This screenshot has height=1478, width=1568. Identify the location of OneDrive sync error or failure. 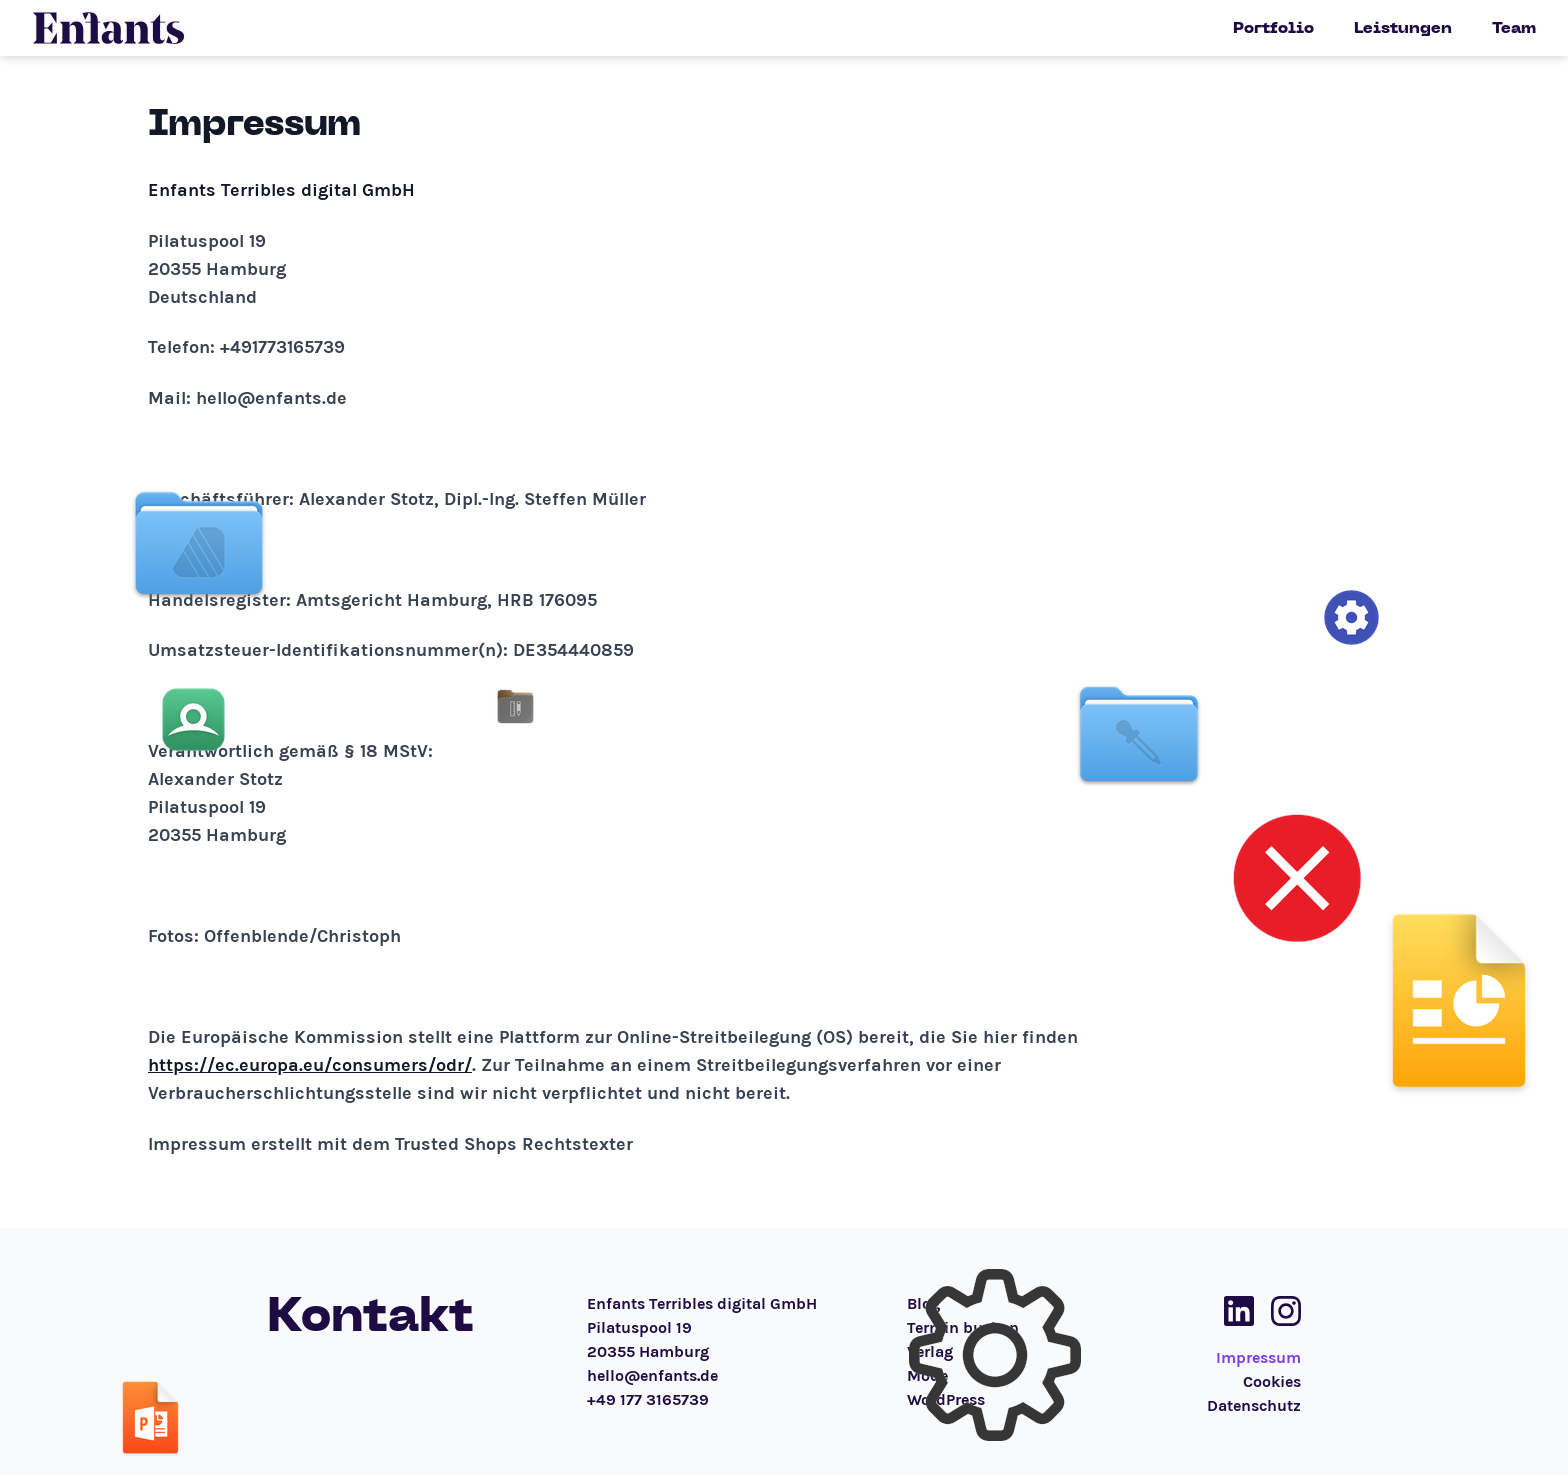
(1297, 878).